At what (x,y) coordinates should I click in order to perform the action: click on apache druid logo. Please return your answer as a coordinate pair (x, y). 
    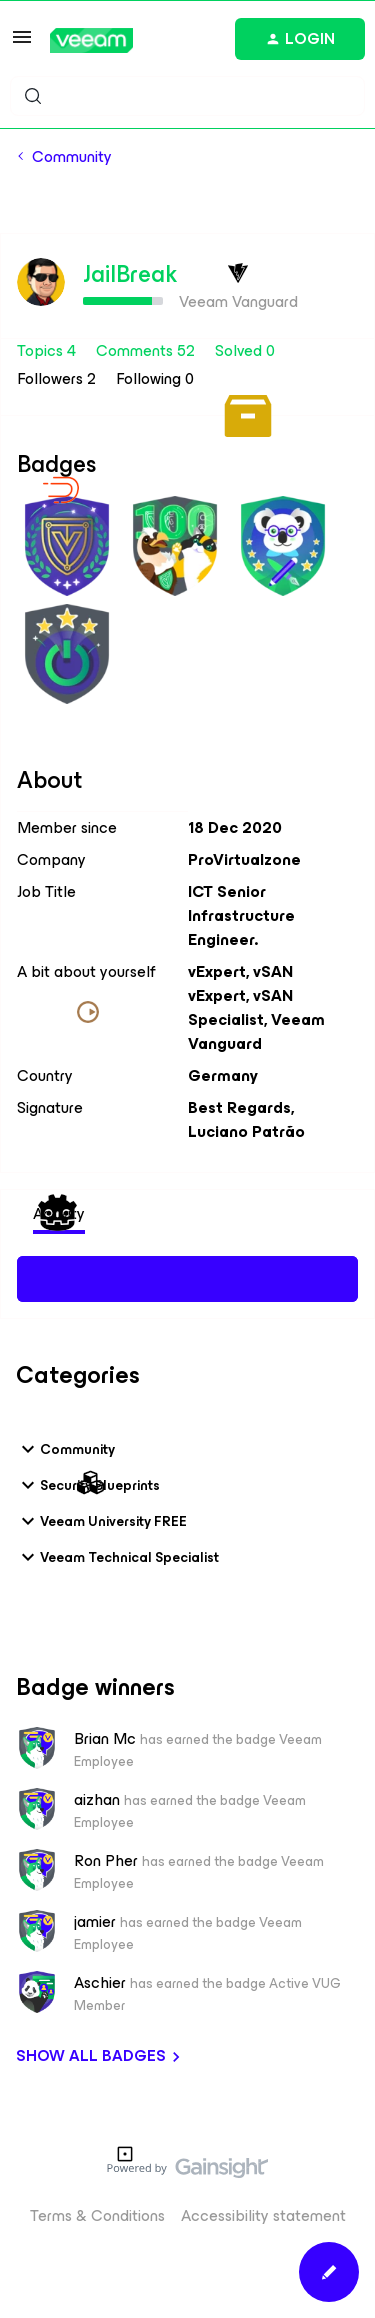
    Looking at the image, I should click on (61, 490).